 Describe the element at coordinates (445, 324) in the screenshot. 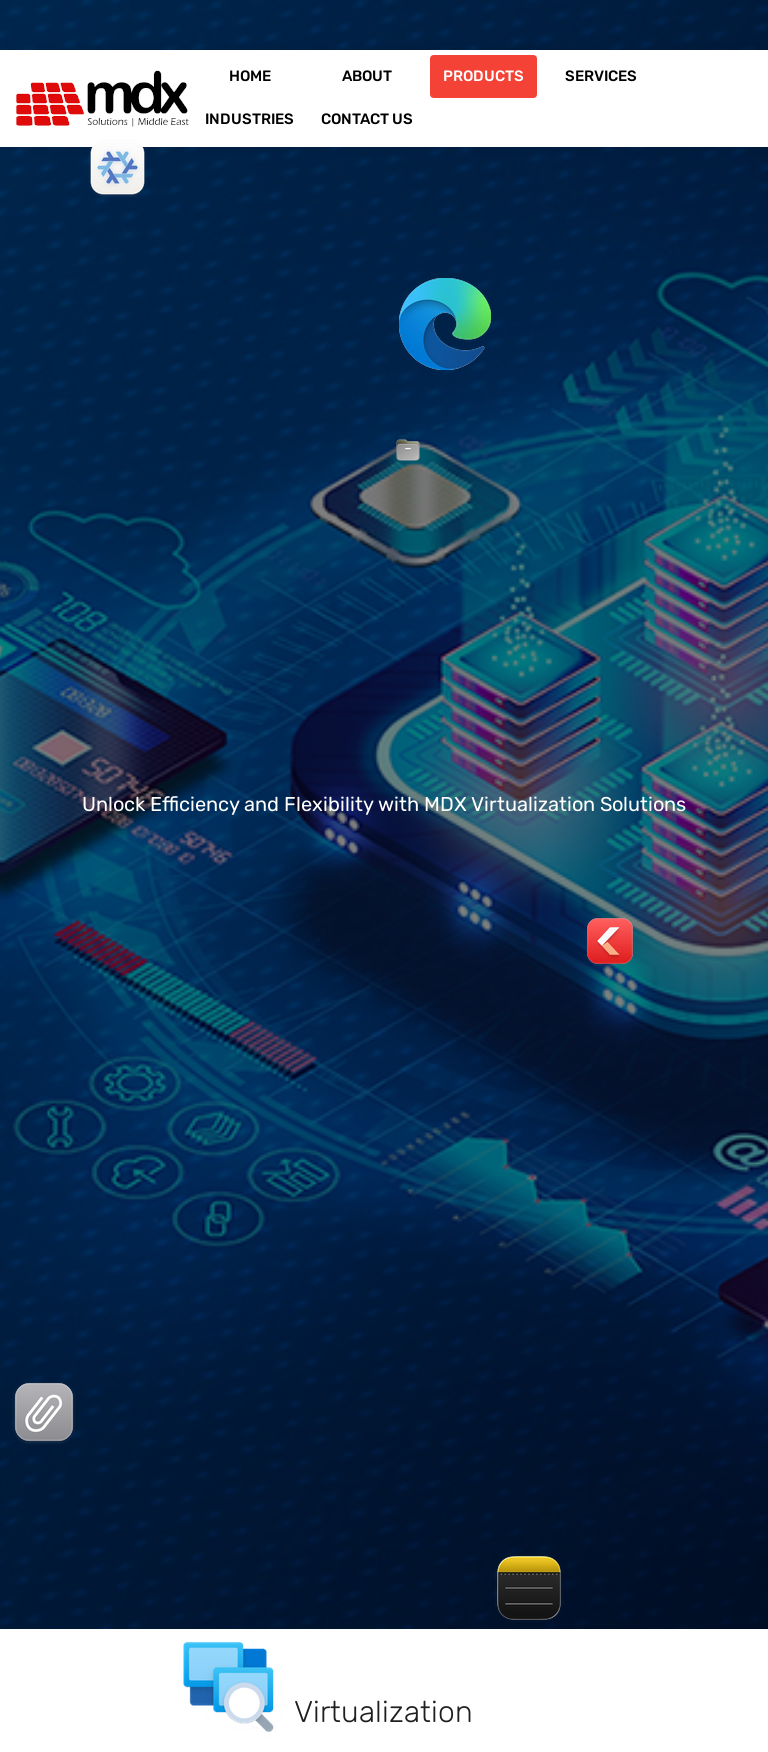

I see `open Microsoft Edge browser` at that location.